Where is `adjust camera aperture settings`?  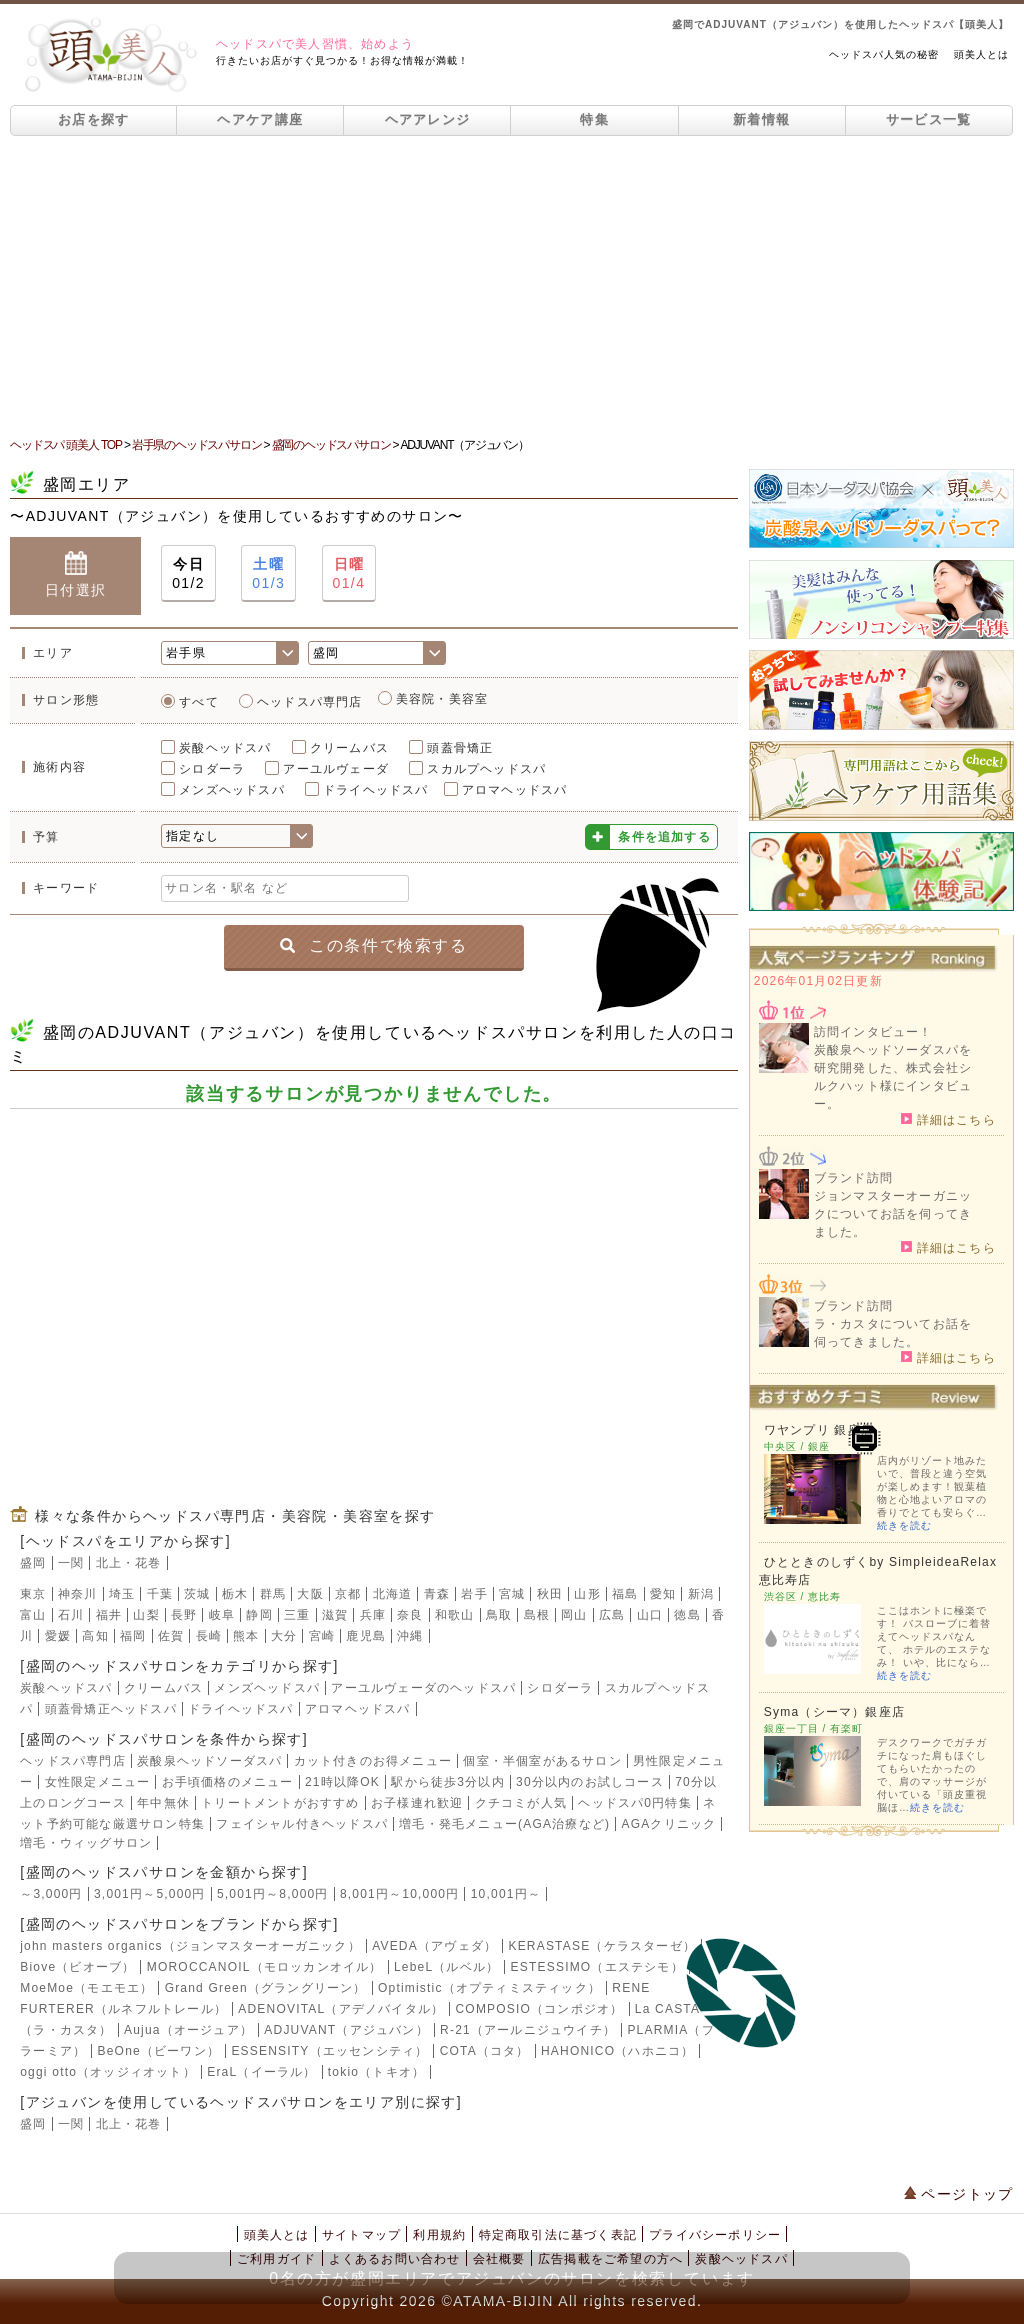
adjust camera aperture settings is located at coordinates (741, 1993).